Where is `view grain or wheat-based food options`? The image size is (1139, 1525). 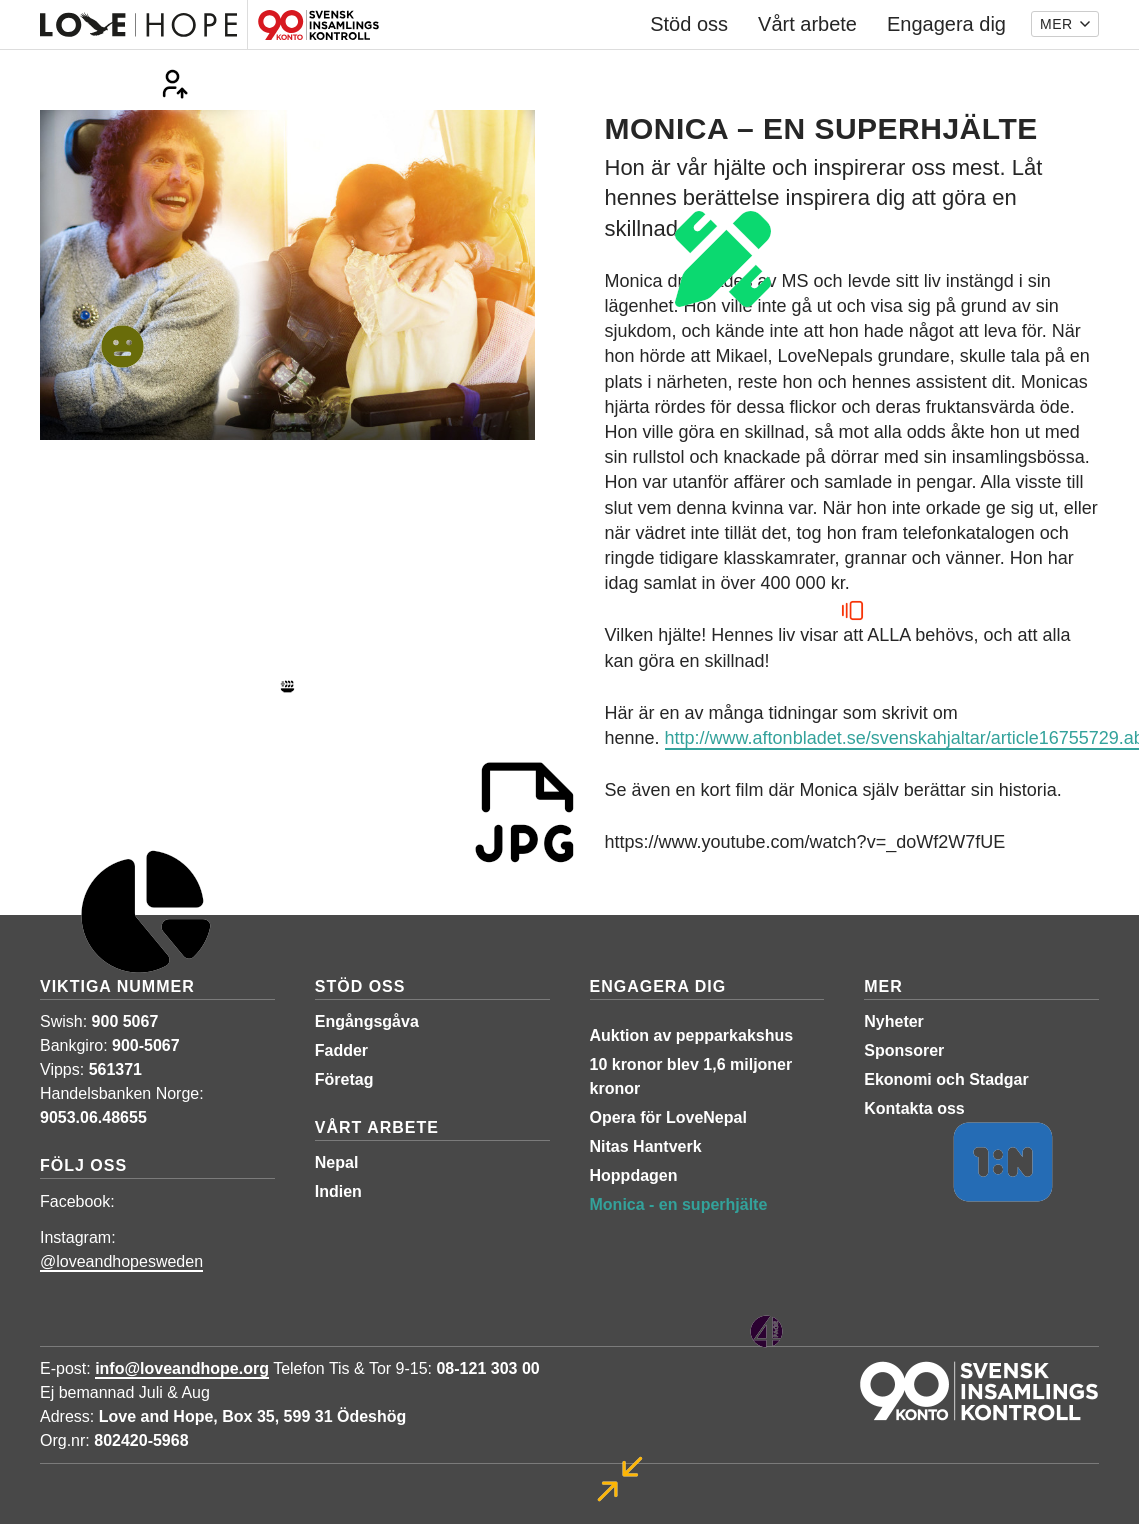
view grain or wheat-based food options is located at coordinates (287, 686).